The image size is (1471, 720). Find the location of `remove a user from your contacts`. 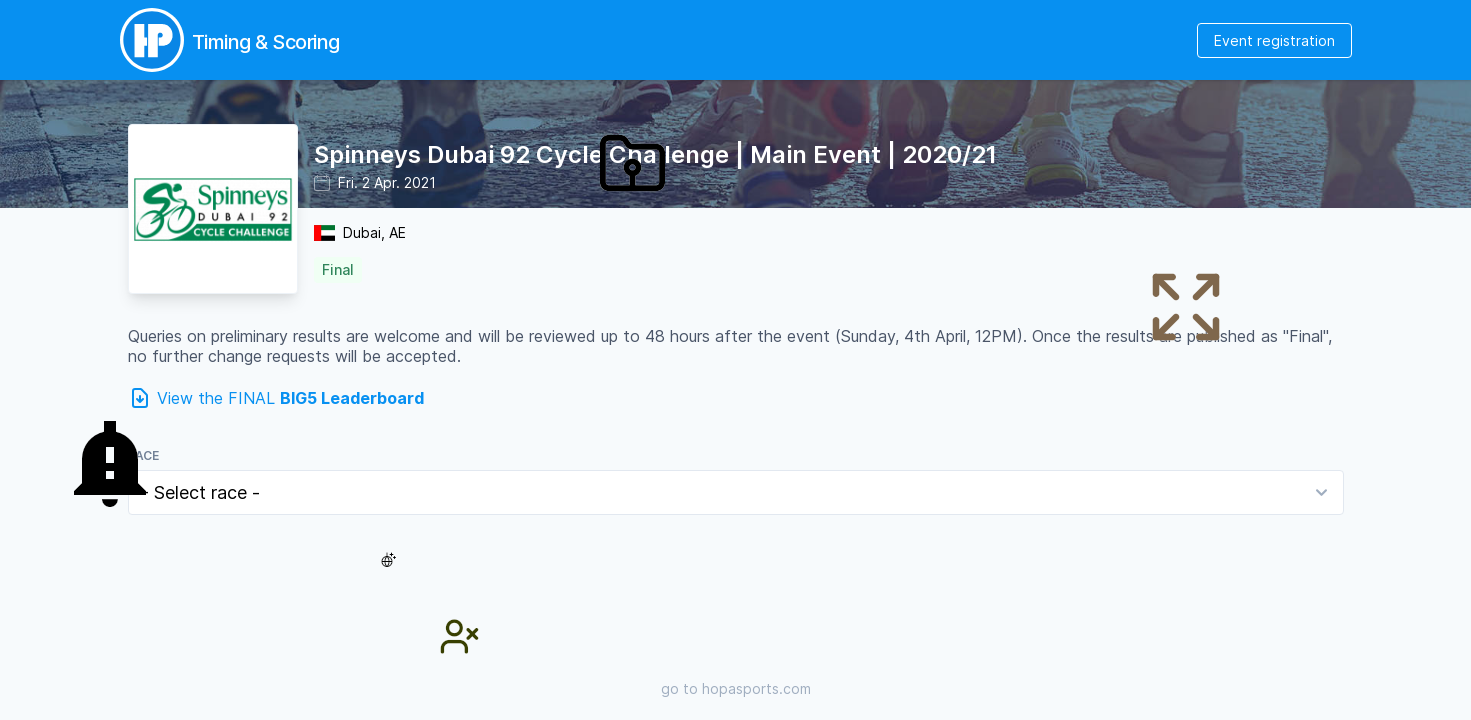

remove a user from your contacts is located at coordinates (459, 636).